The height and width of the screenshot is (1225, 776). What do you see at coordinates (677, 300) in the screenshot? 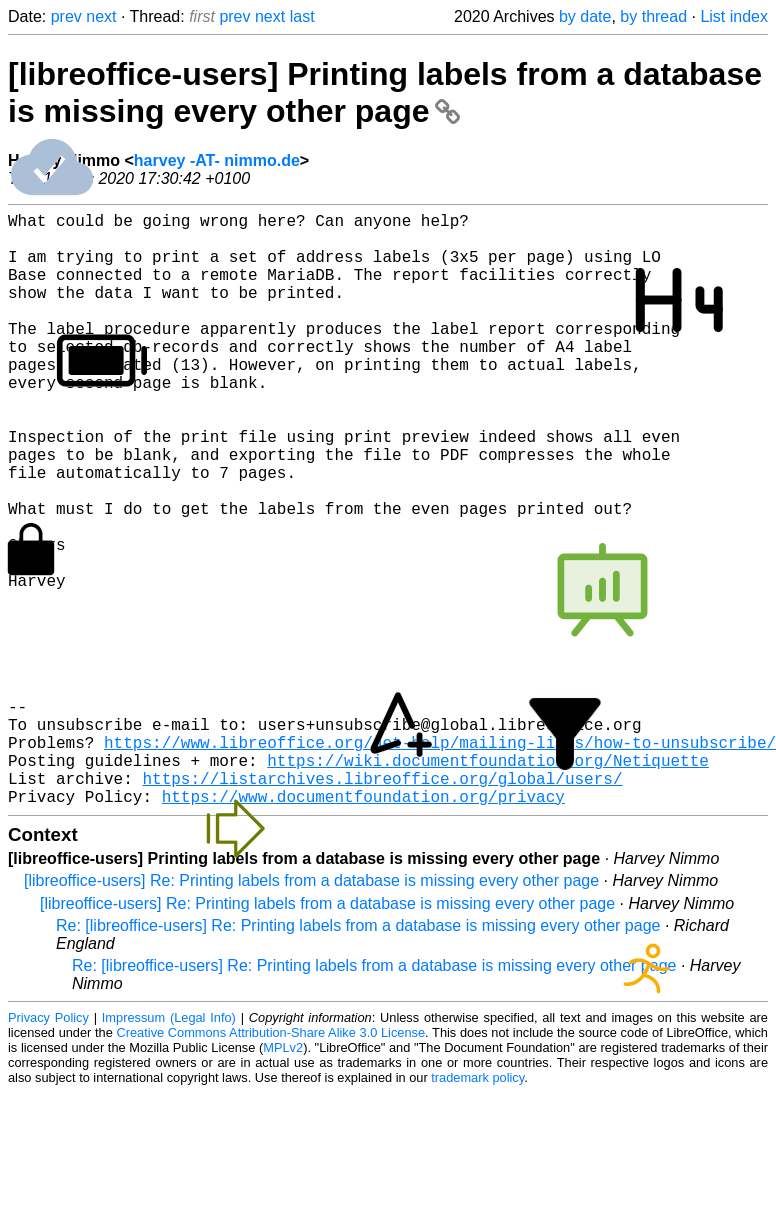
I see `format text as heading level 4` at bounding box center [677, 300].